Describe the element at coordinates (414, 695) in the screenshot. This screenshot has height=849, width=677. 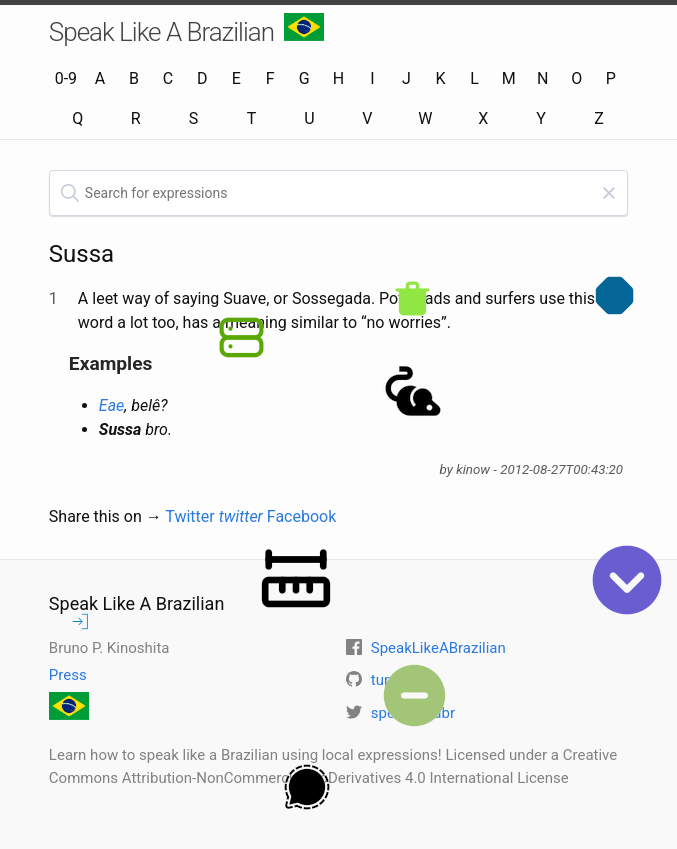
I see `remove an item from a list` at that location.